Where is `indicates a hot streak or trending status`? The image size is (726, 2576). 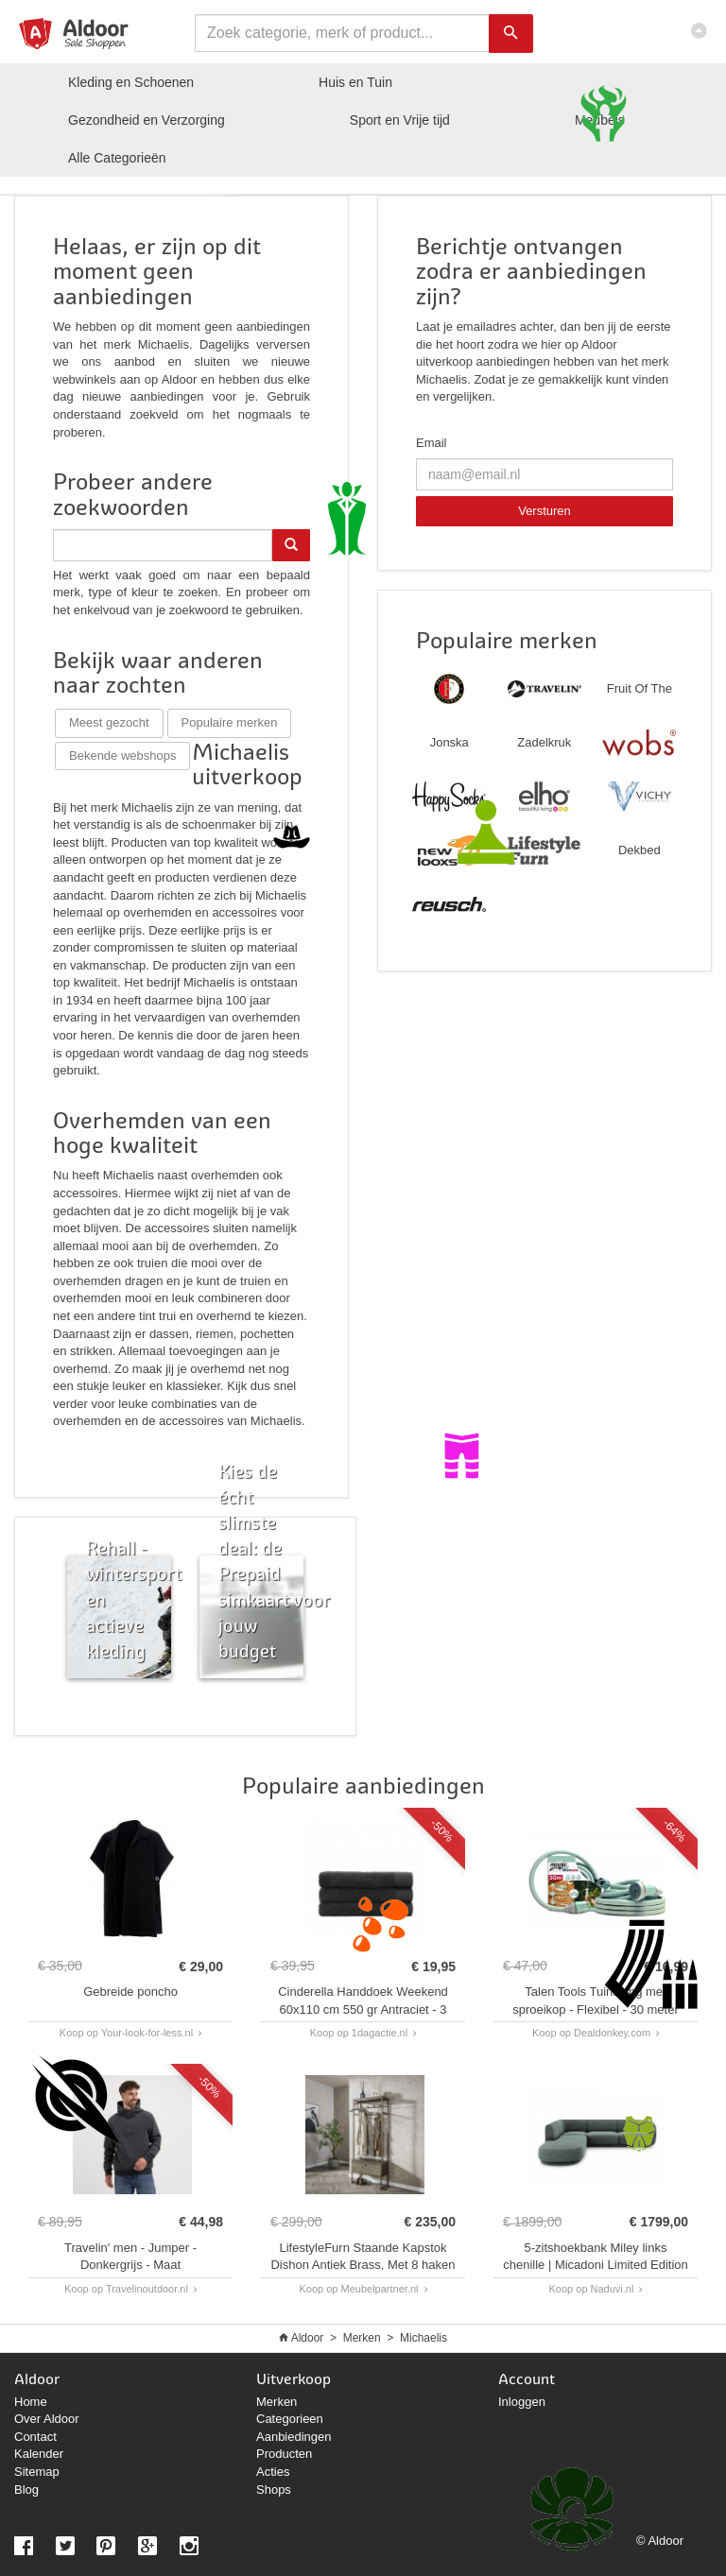
indicates a hot streak or trending status is located at coordinates (603, 113).